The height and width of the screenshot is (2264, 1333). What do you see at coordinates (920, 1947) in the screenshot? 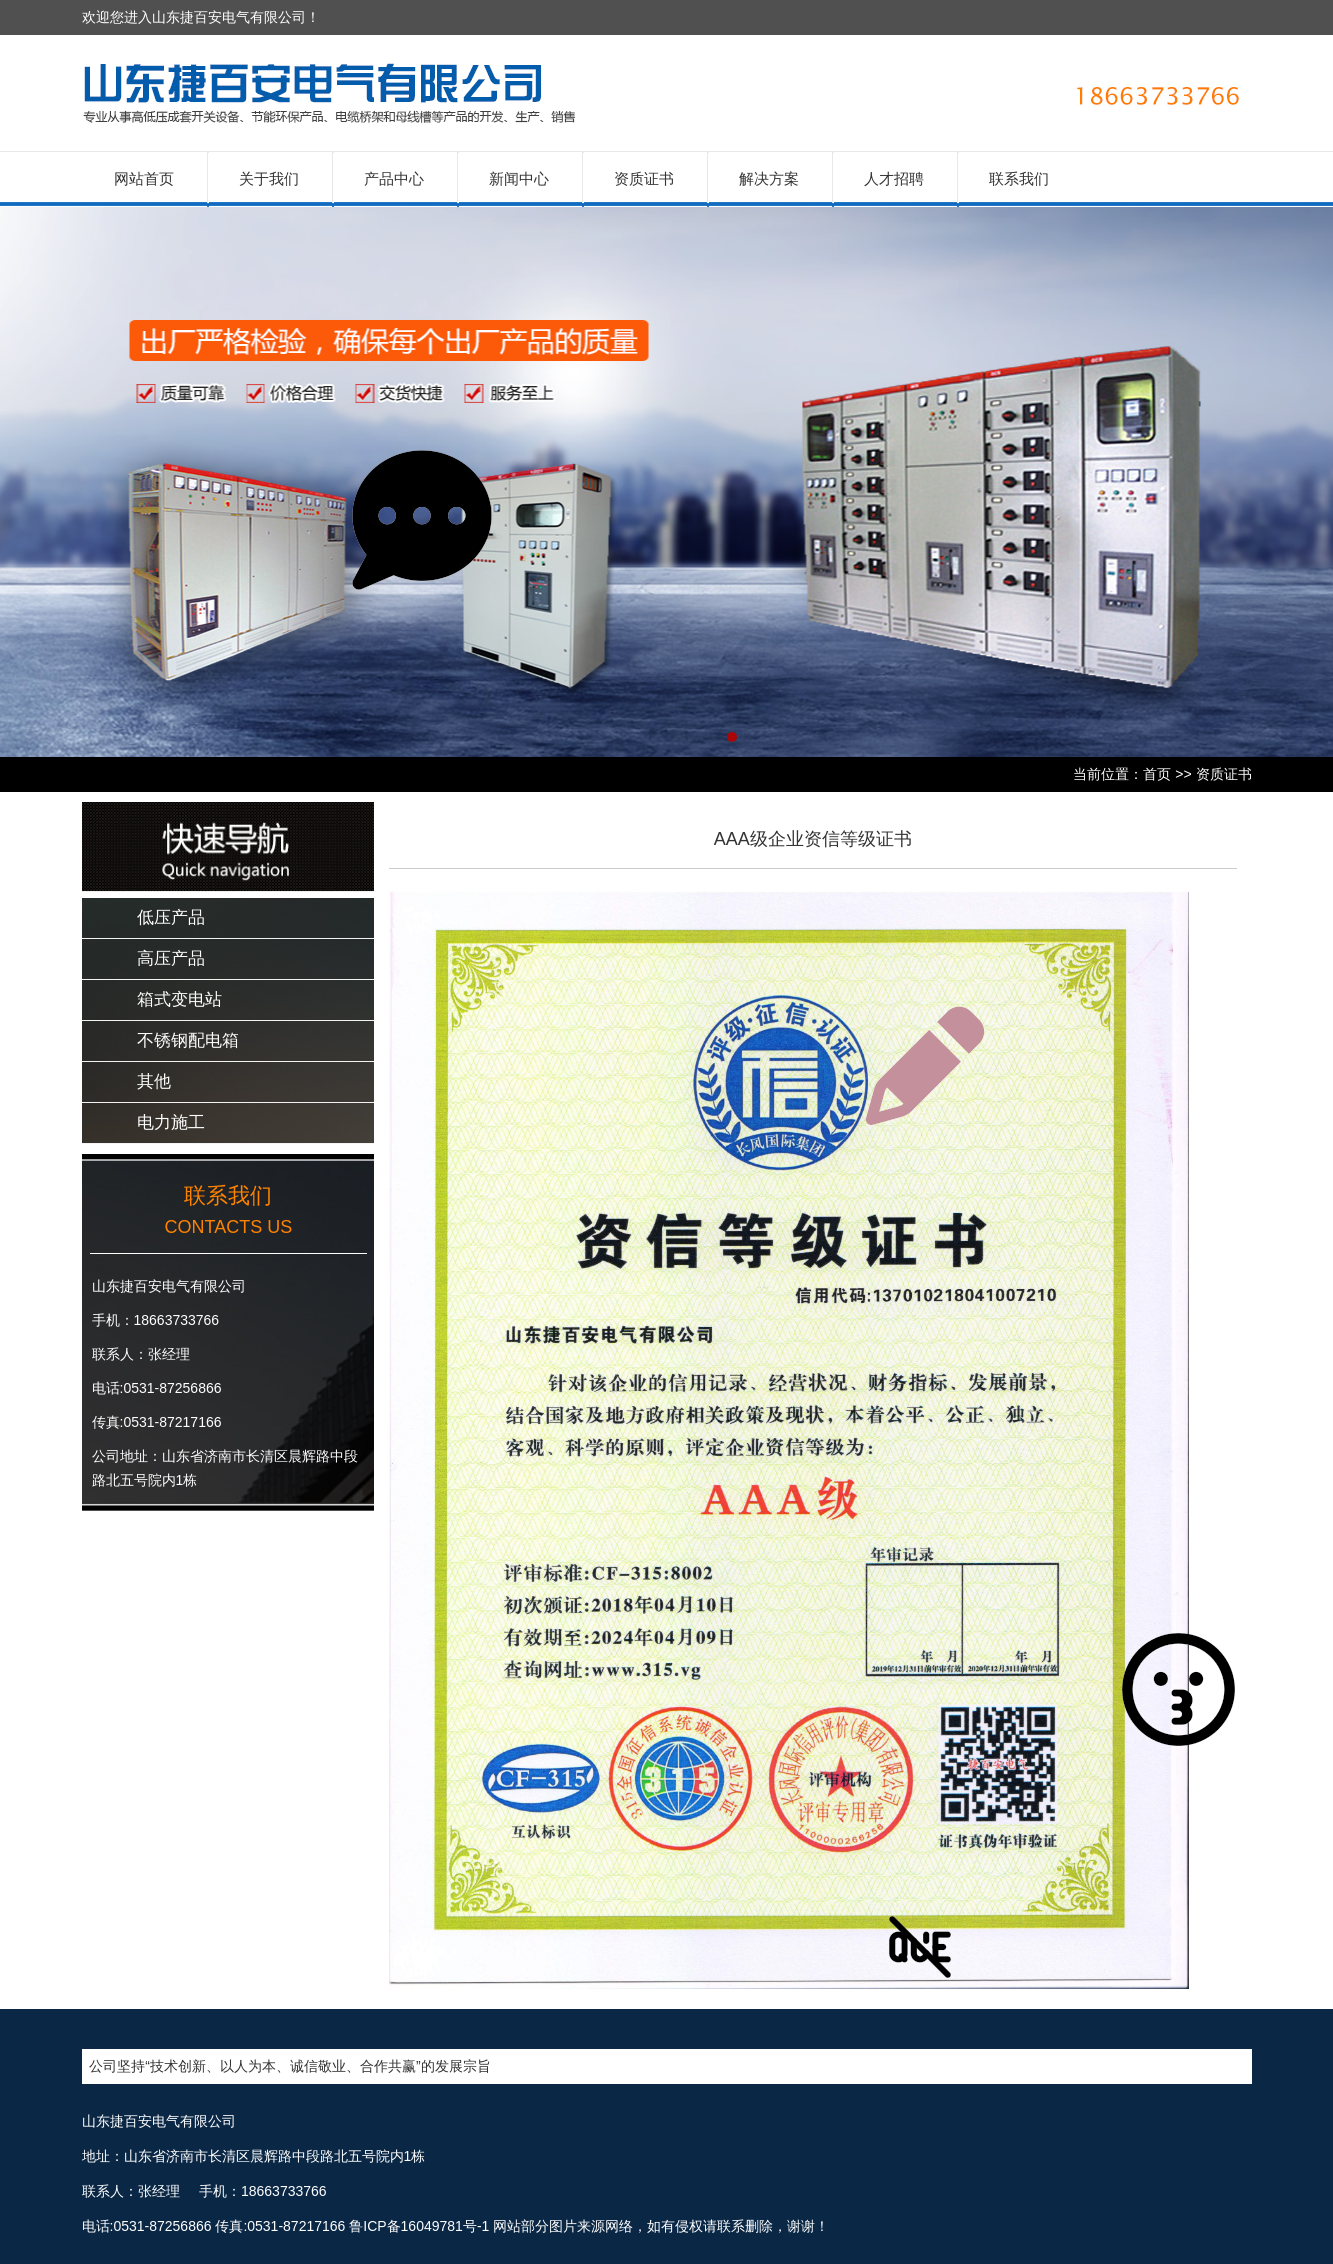
I see `disable HTTP request queue` at bounding box center [920, 1947].